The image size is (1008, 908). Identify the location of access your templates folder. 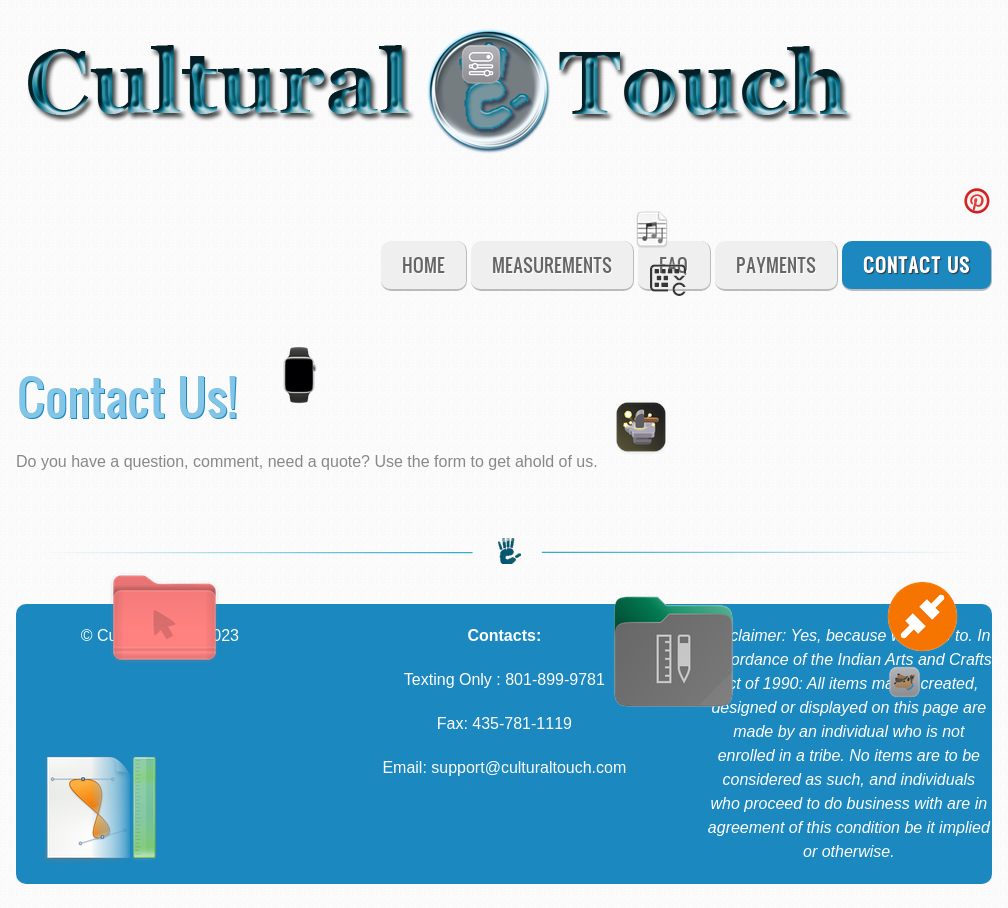
(673, 651).